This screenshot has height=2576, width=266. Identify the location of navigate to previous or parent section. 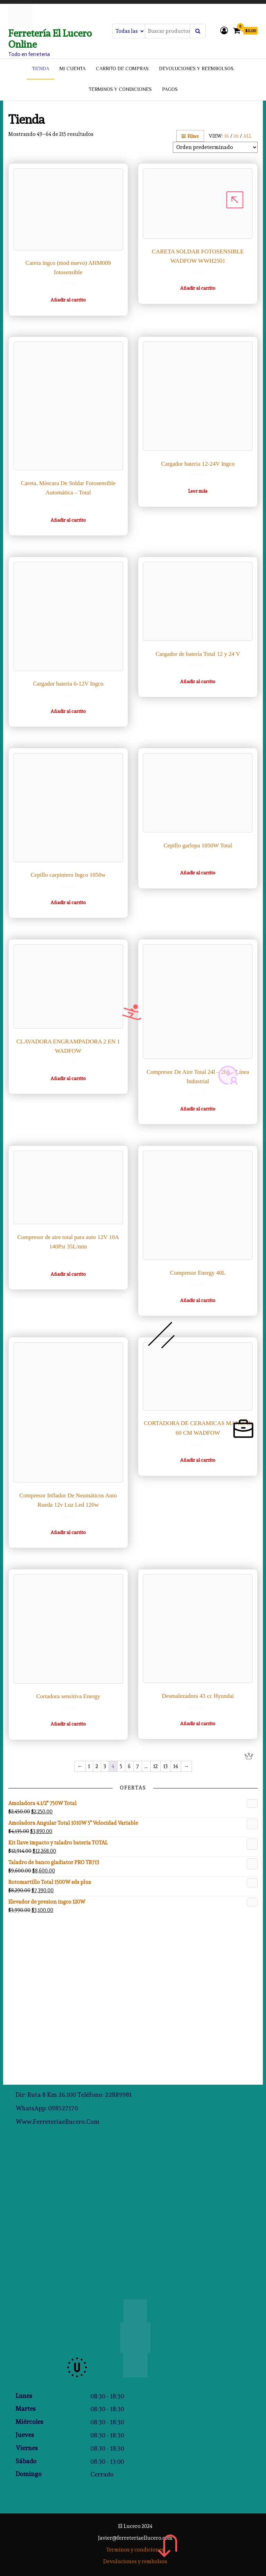
(235, 200).